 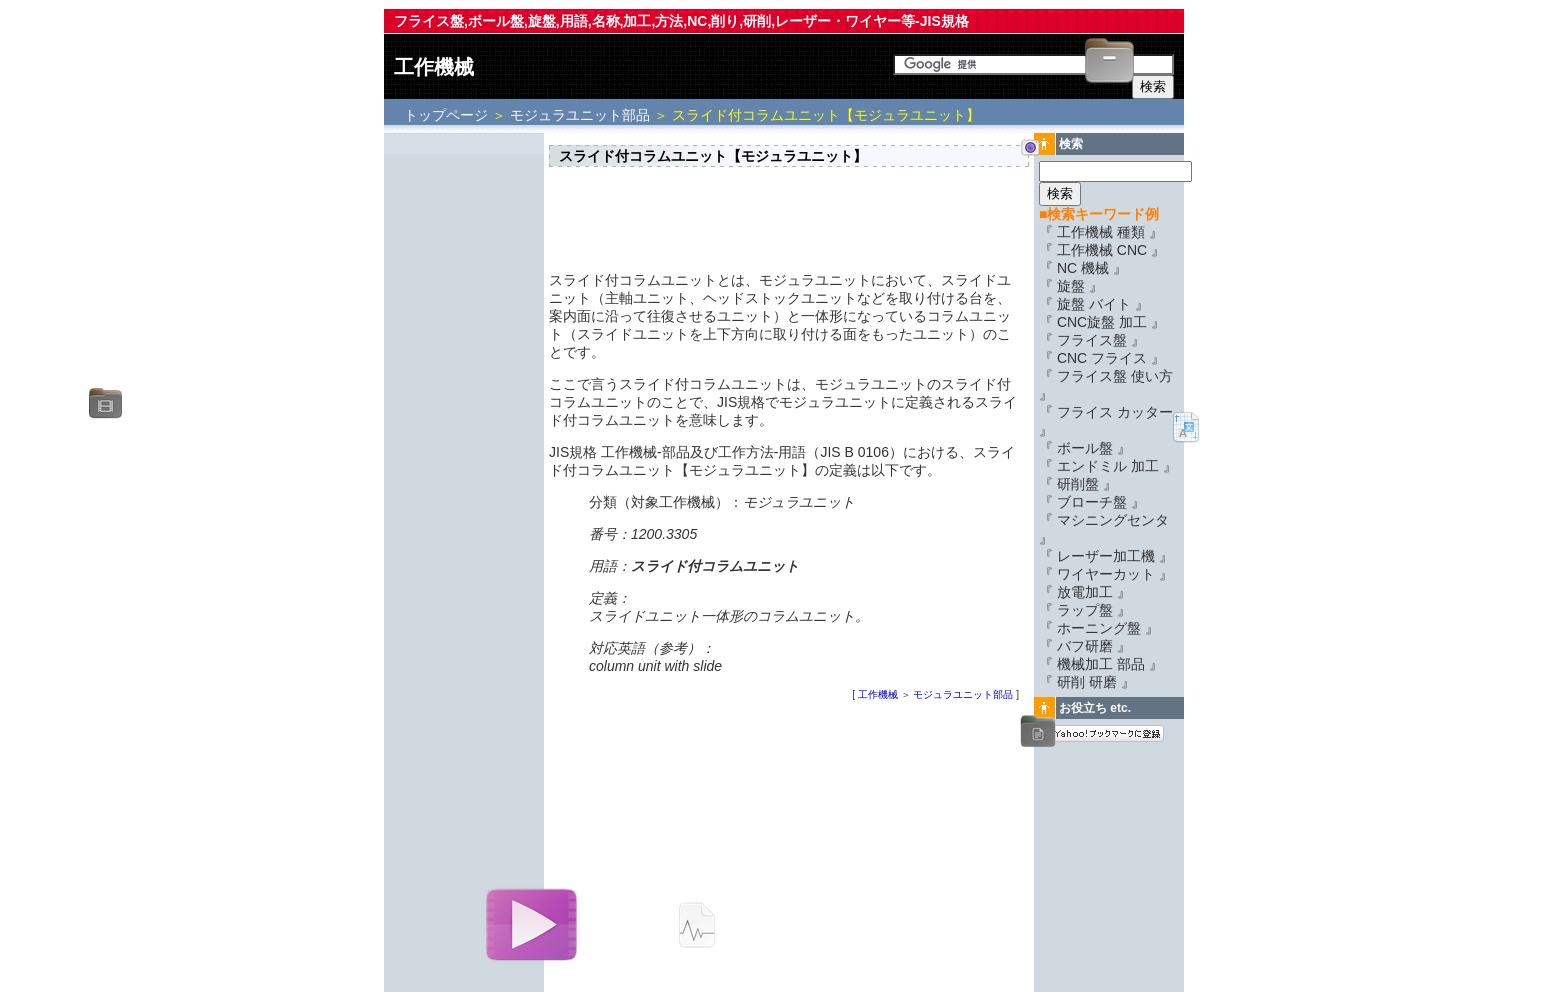 I want to click on view system log file, so click(x=697, y=925).